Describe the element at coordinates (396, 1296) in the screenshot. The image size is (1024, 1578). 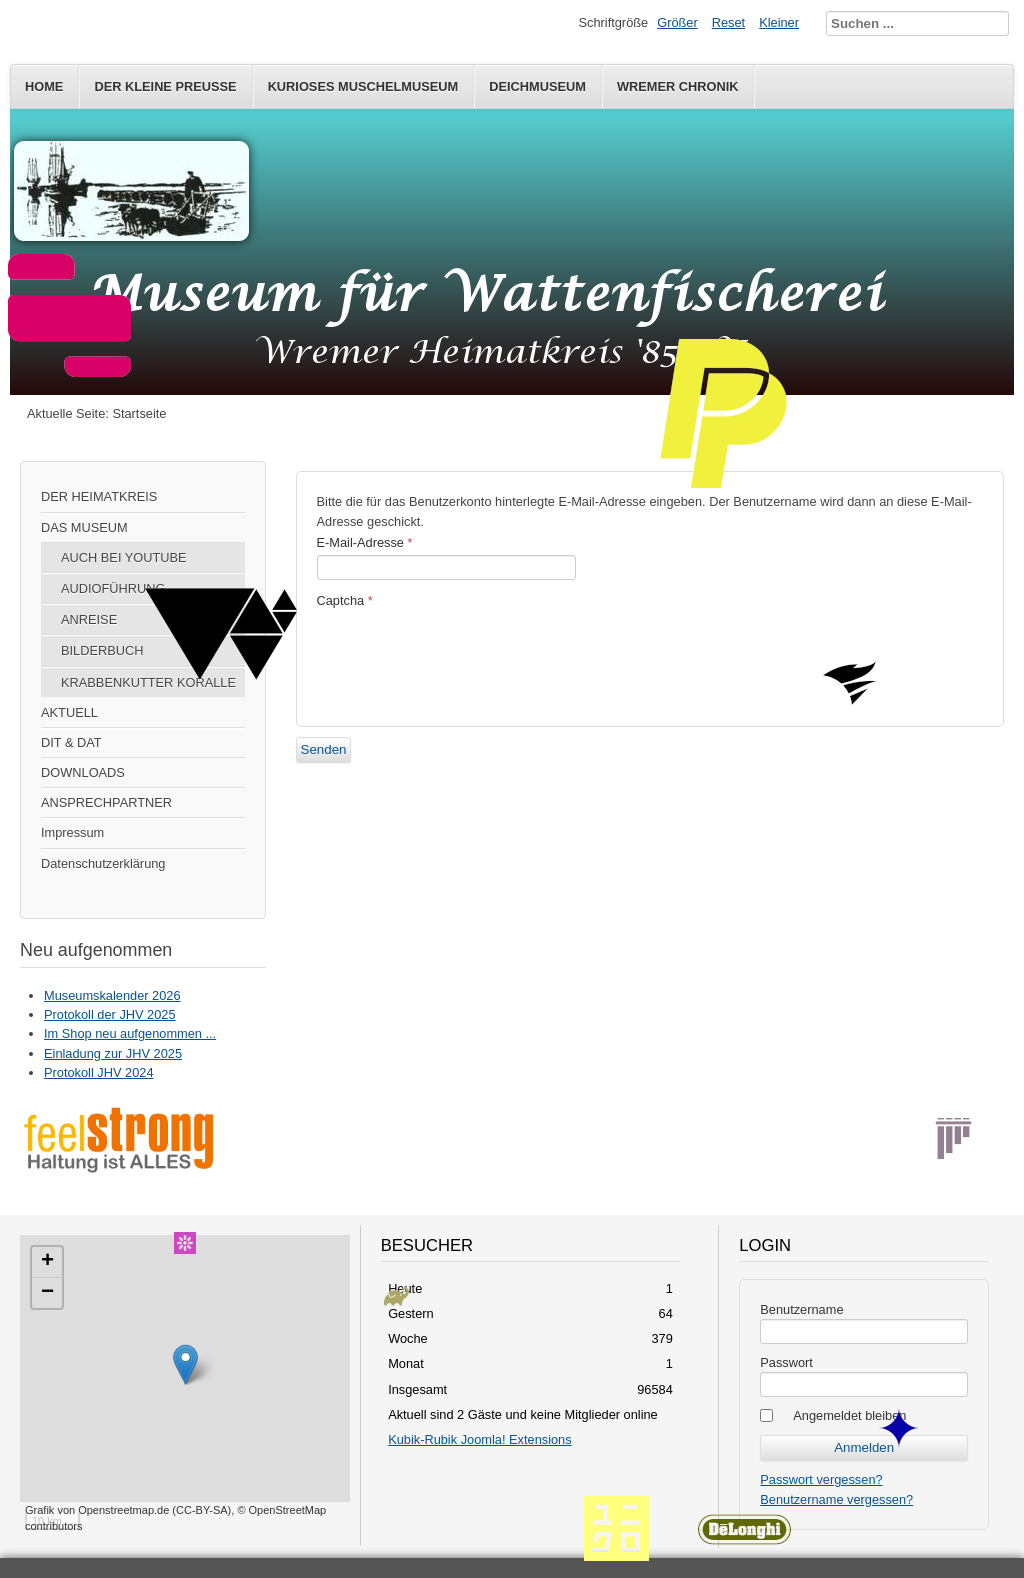
I see `Gradle build automation tool logo` at that location.